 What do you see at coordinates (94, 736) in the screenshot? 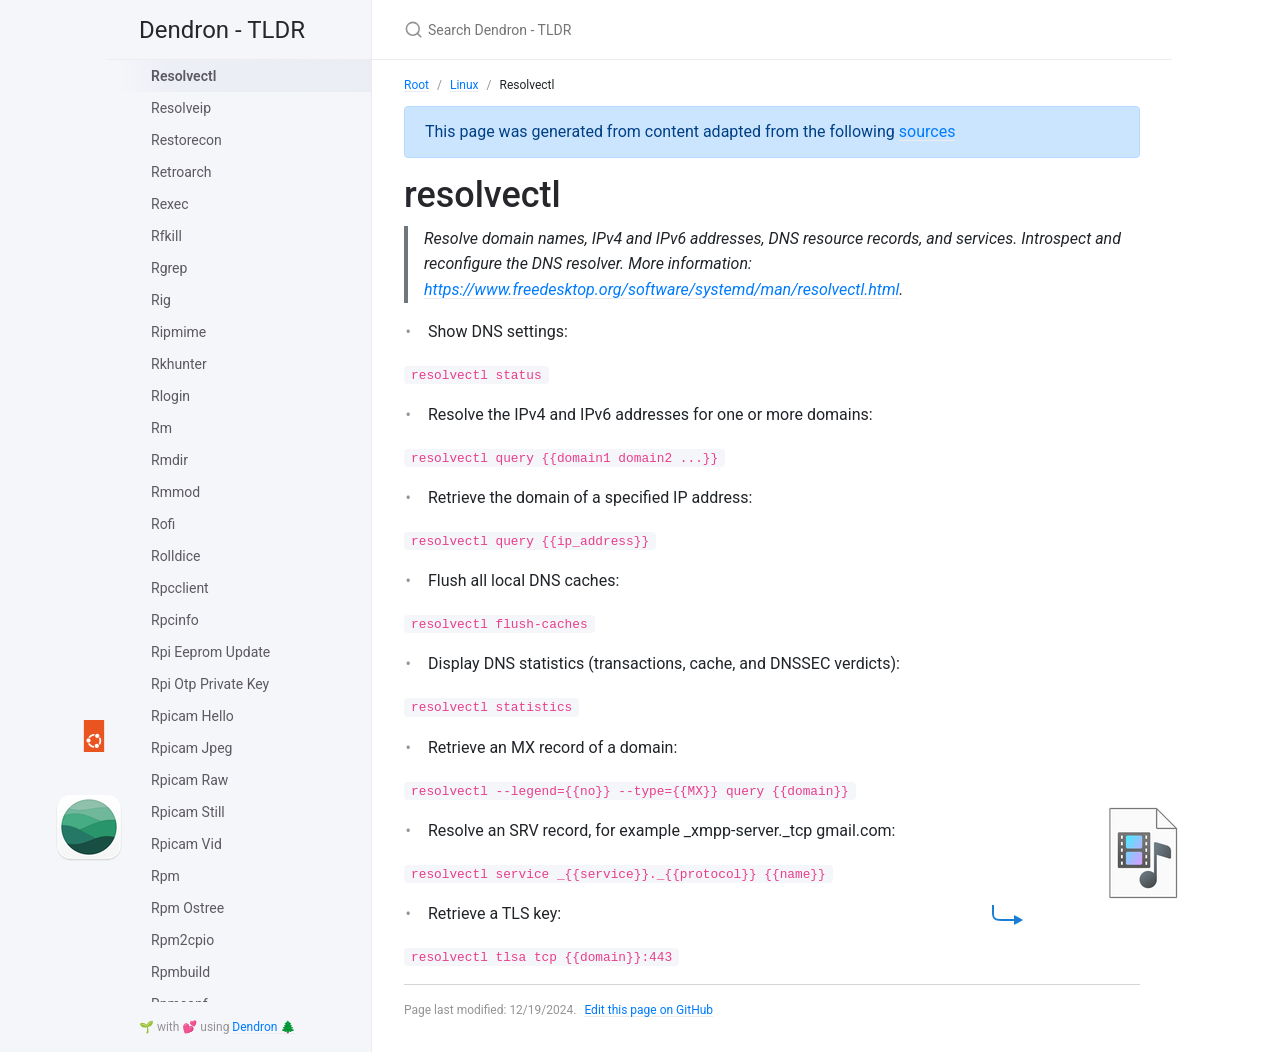
I see `open the ubuntu system menu` at bounding box center [94, 736].